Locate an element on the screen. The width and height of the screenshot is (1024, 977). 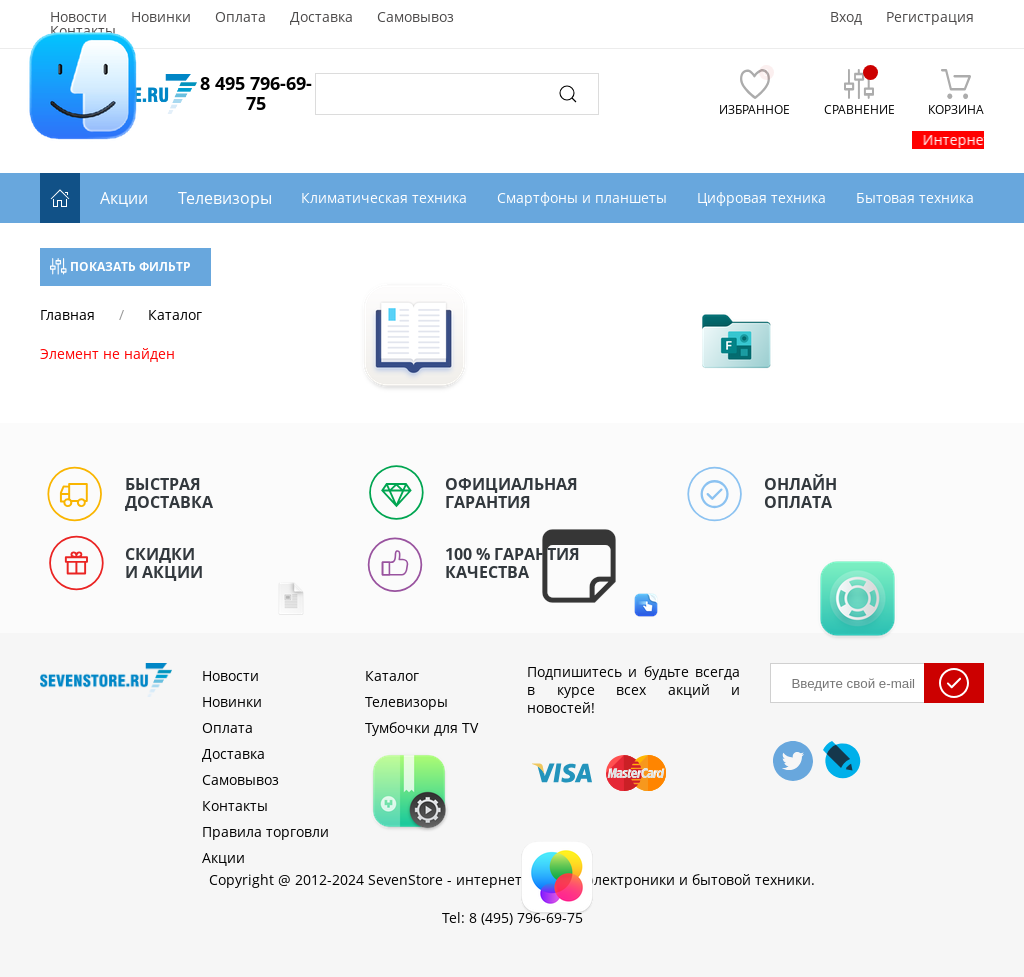
open the help center is located at coordinates (857, 598).